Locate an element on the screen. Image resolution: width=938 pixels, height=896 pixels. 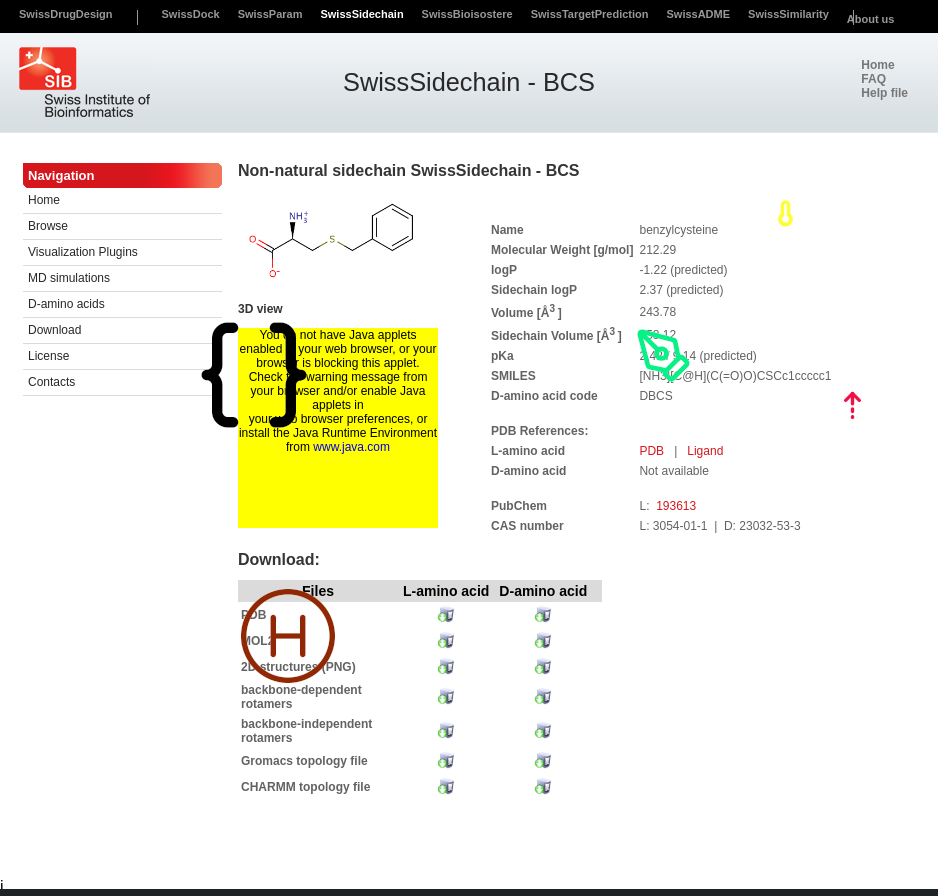
indicates high temperature or maximum heat level is located at coordinates (785, 213).